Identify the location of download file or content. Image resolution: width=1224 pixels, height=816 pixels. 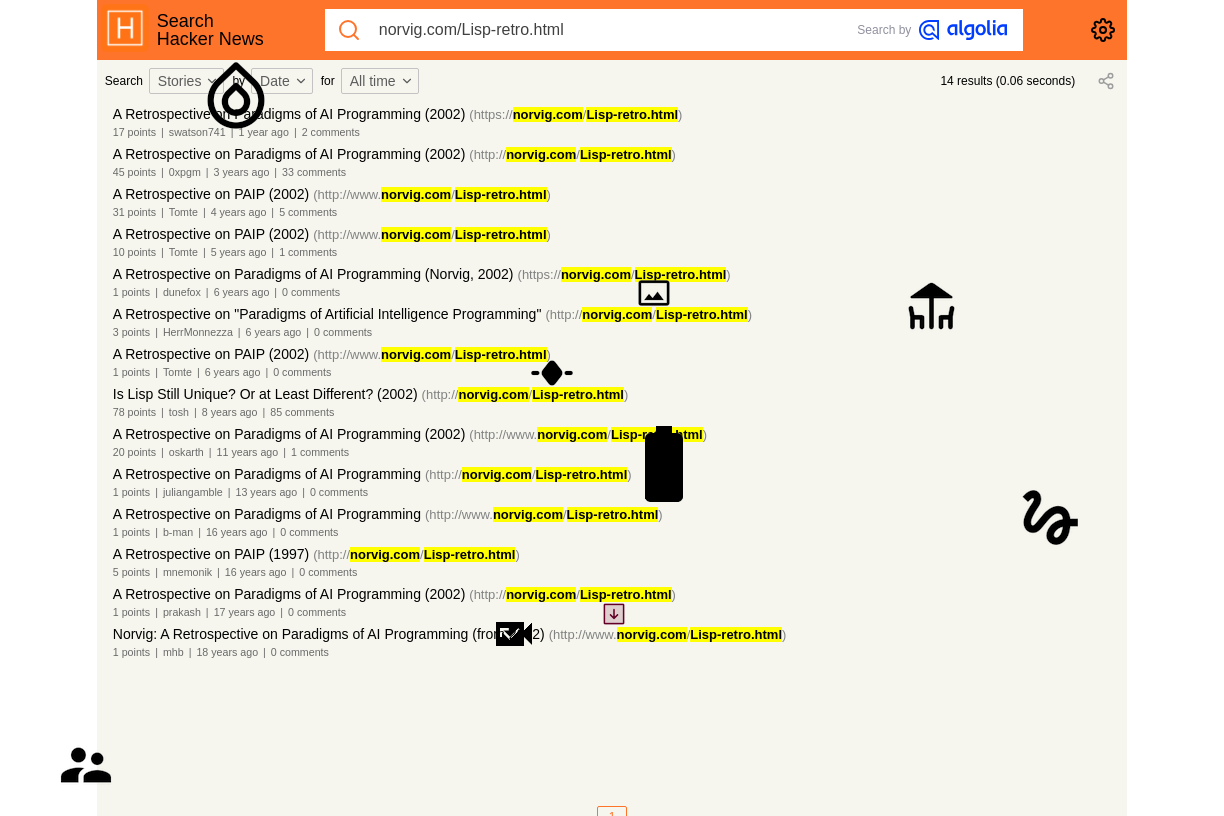
(614, 614).